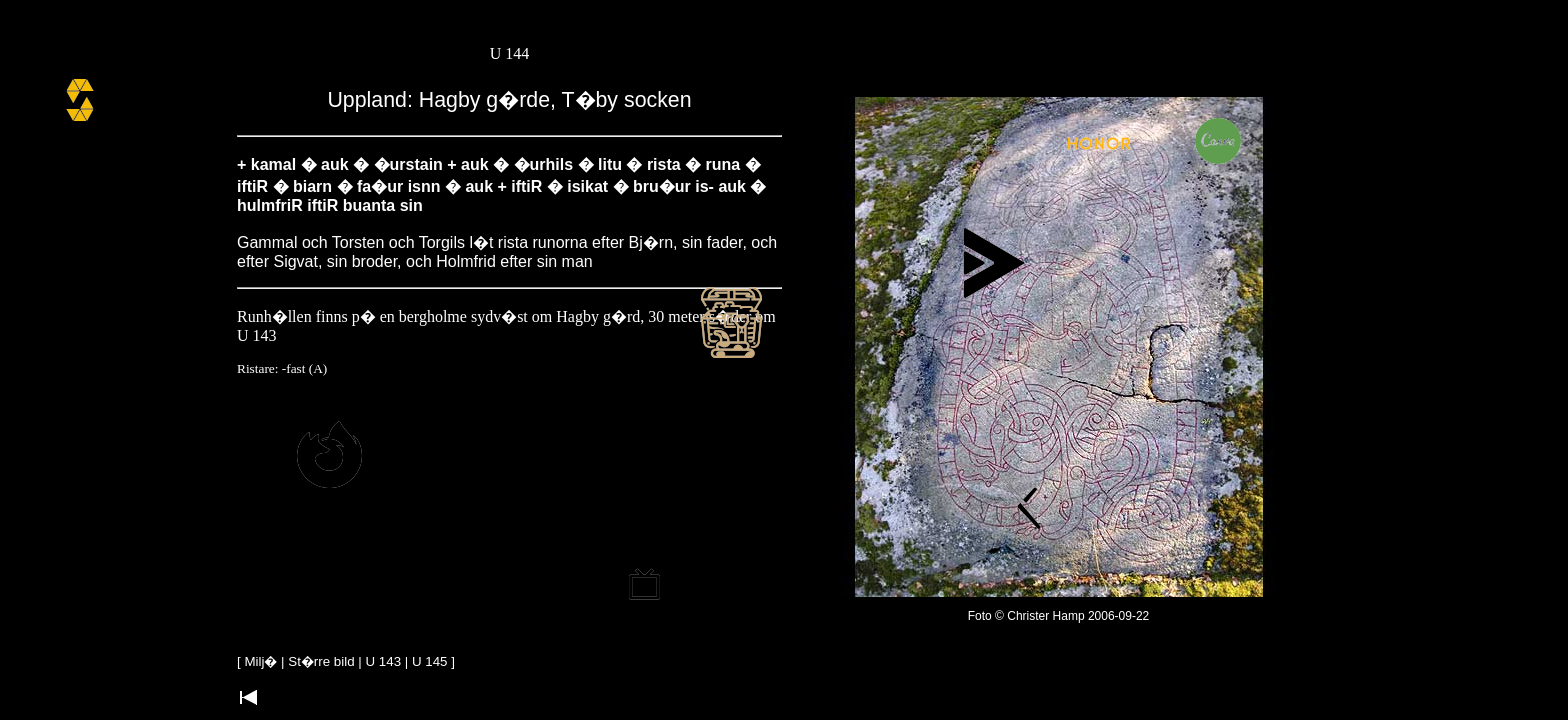 This screenshot has height=720, width=1568. What do you see at coordinates (1218, 141) in the screenshot?
I see `open Canva app` at bounding box center [1218, 141].